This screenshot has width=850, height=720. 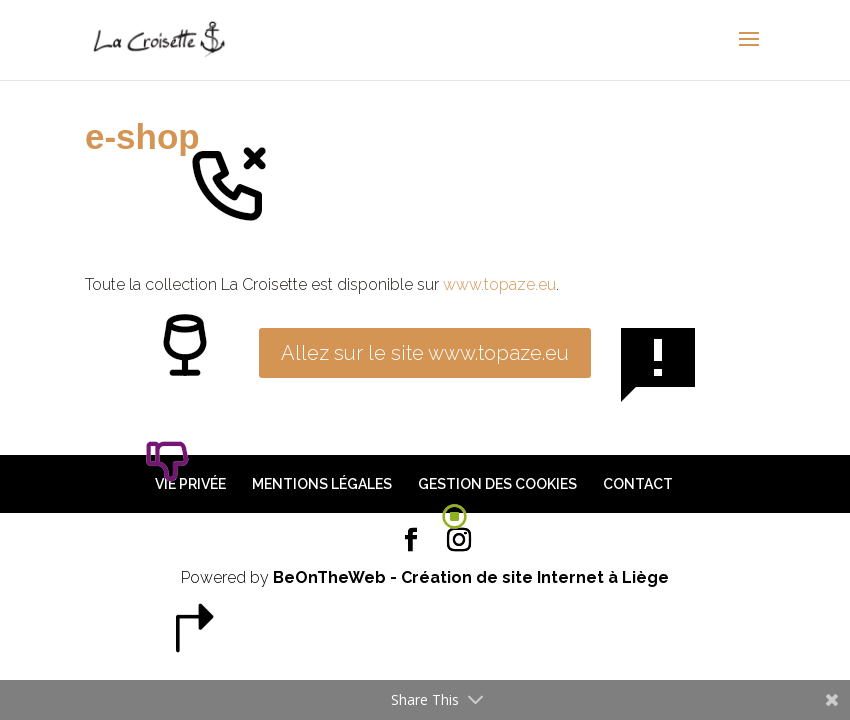 I want to click on stop media playback, so click(x=454, y=516).